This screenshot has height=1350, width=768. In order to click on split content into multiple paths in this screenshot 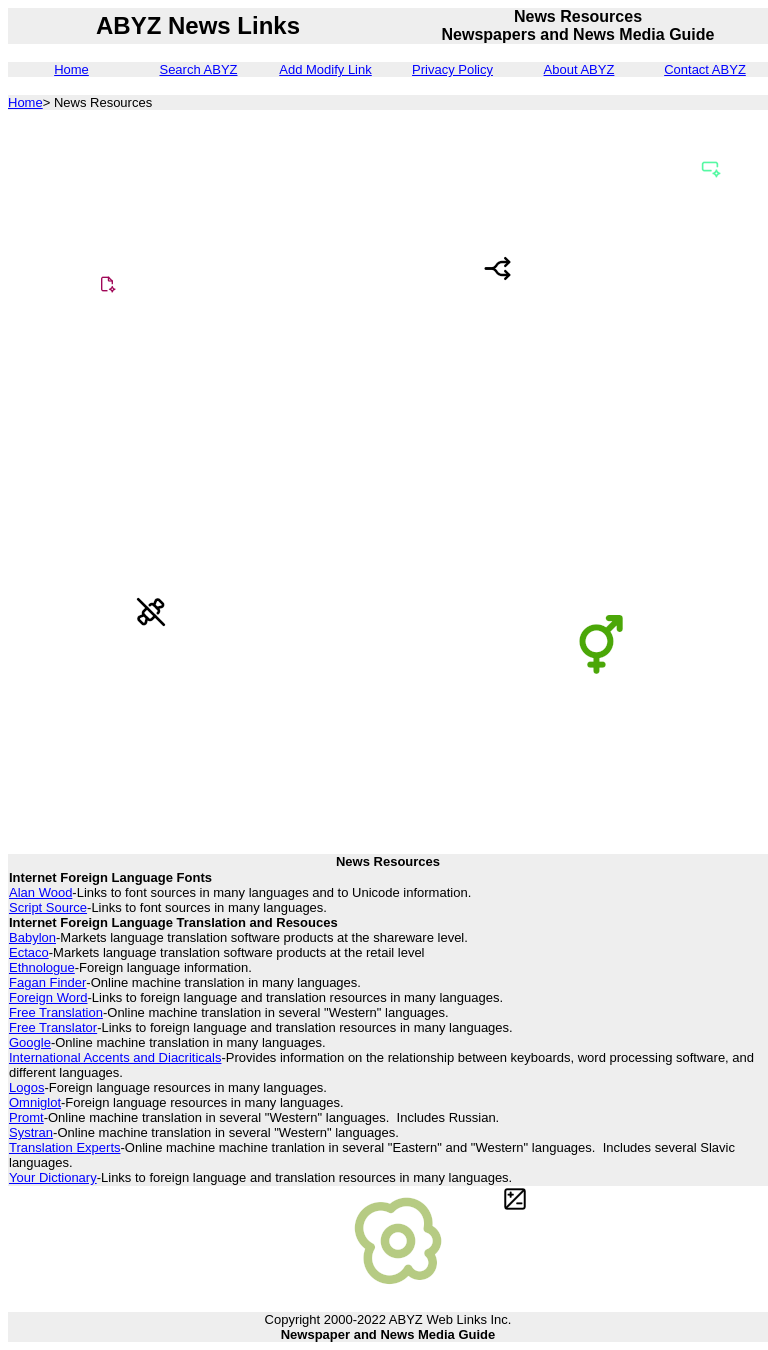, I will do `click(497, 268)`.